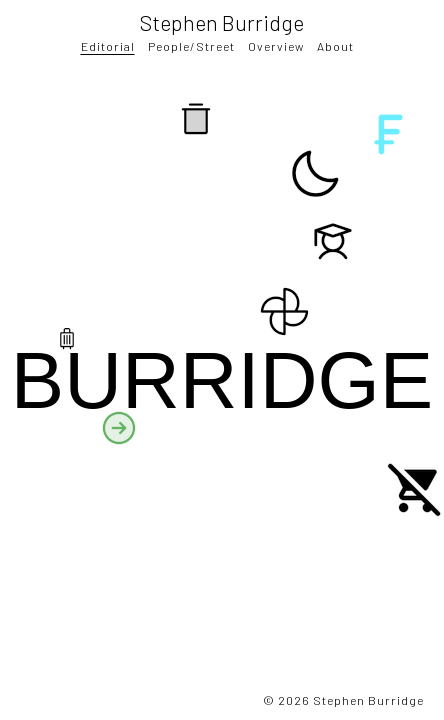  What do you see at coordinates (196, 120) in the screenshot?
I see `delete selected item` at bounding box center [196, 120].